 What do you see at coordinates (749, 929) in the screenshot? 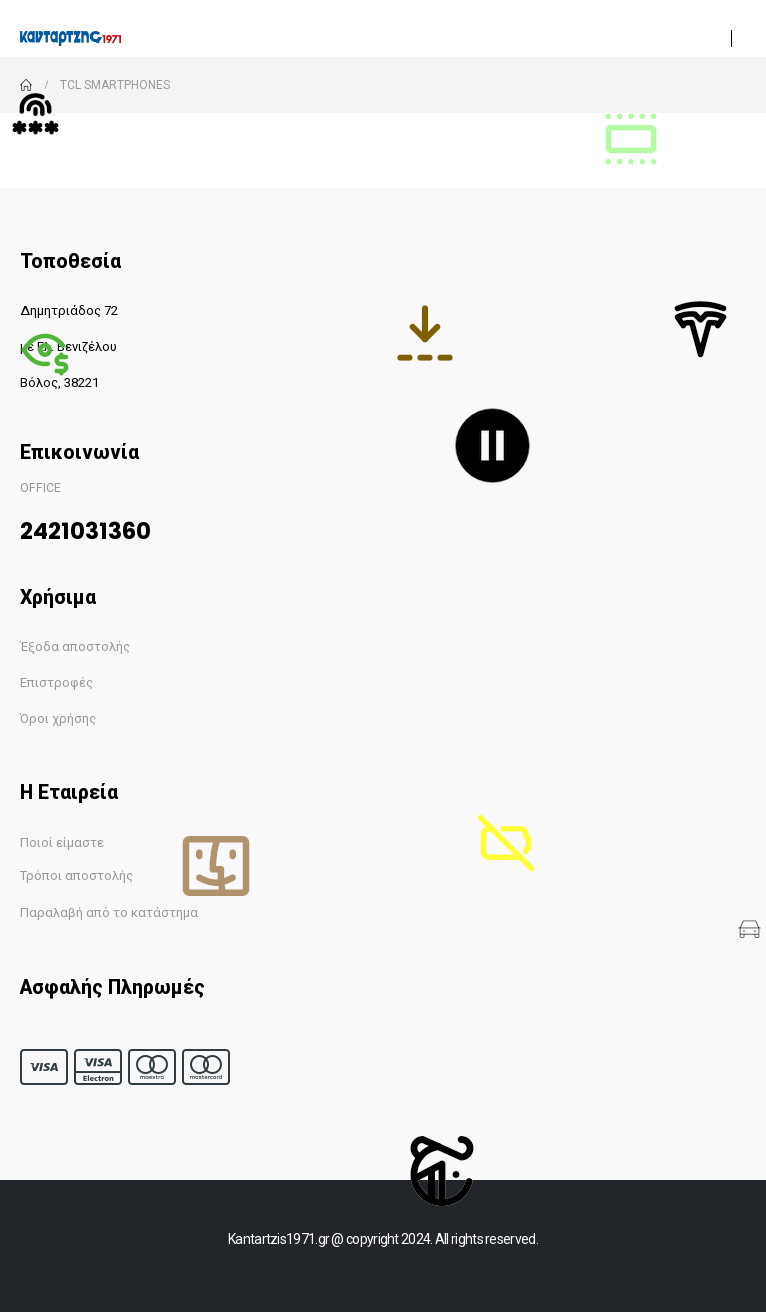
I see `access vehicle or car-related features` at bounding box center [749, 929].